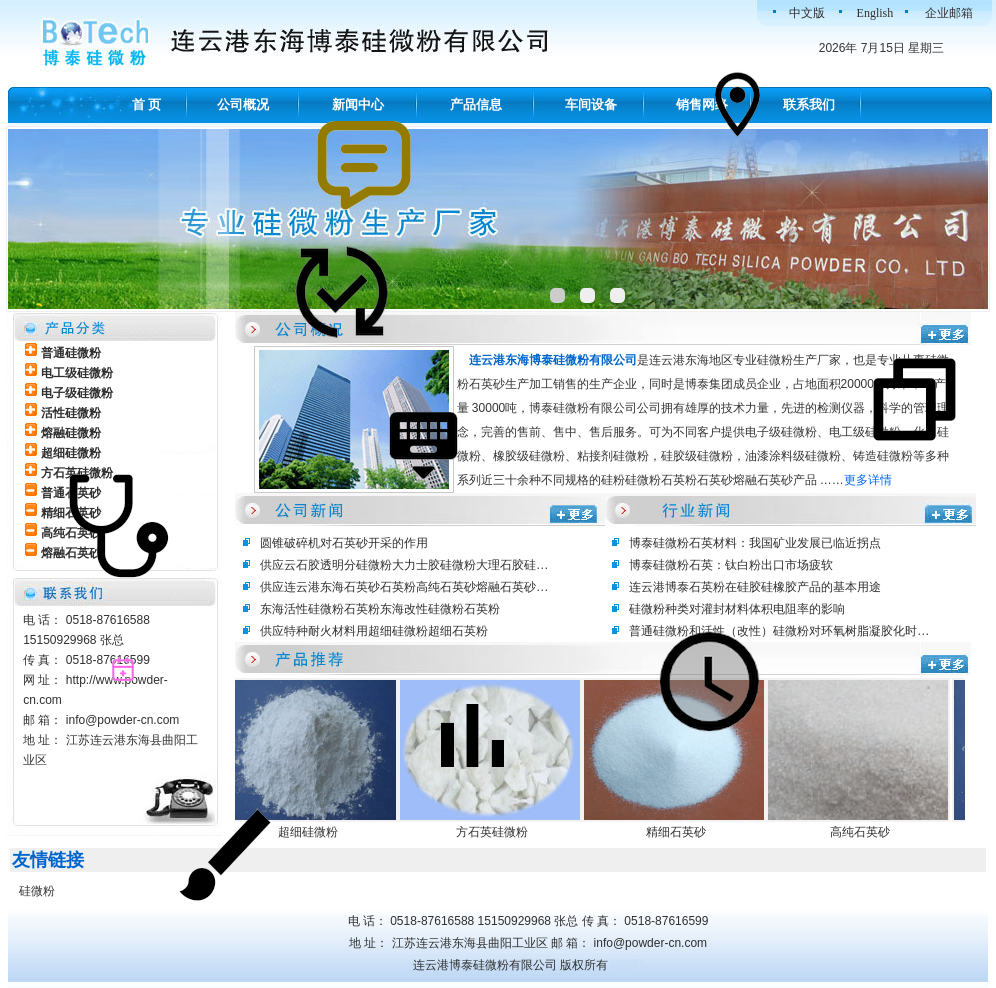  What do you see at coordinates (342, 292) in the screenshot?
I see `indicates content has been published with recent changes` at bounding box center [342, 292].